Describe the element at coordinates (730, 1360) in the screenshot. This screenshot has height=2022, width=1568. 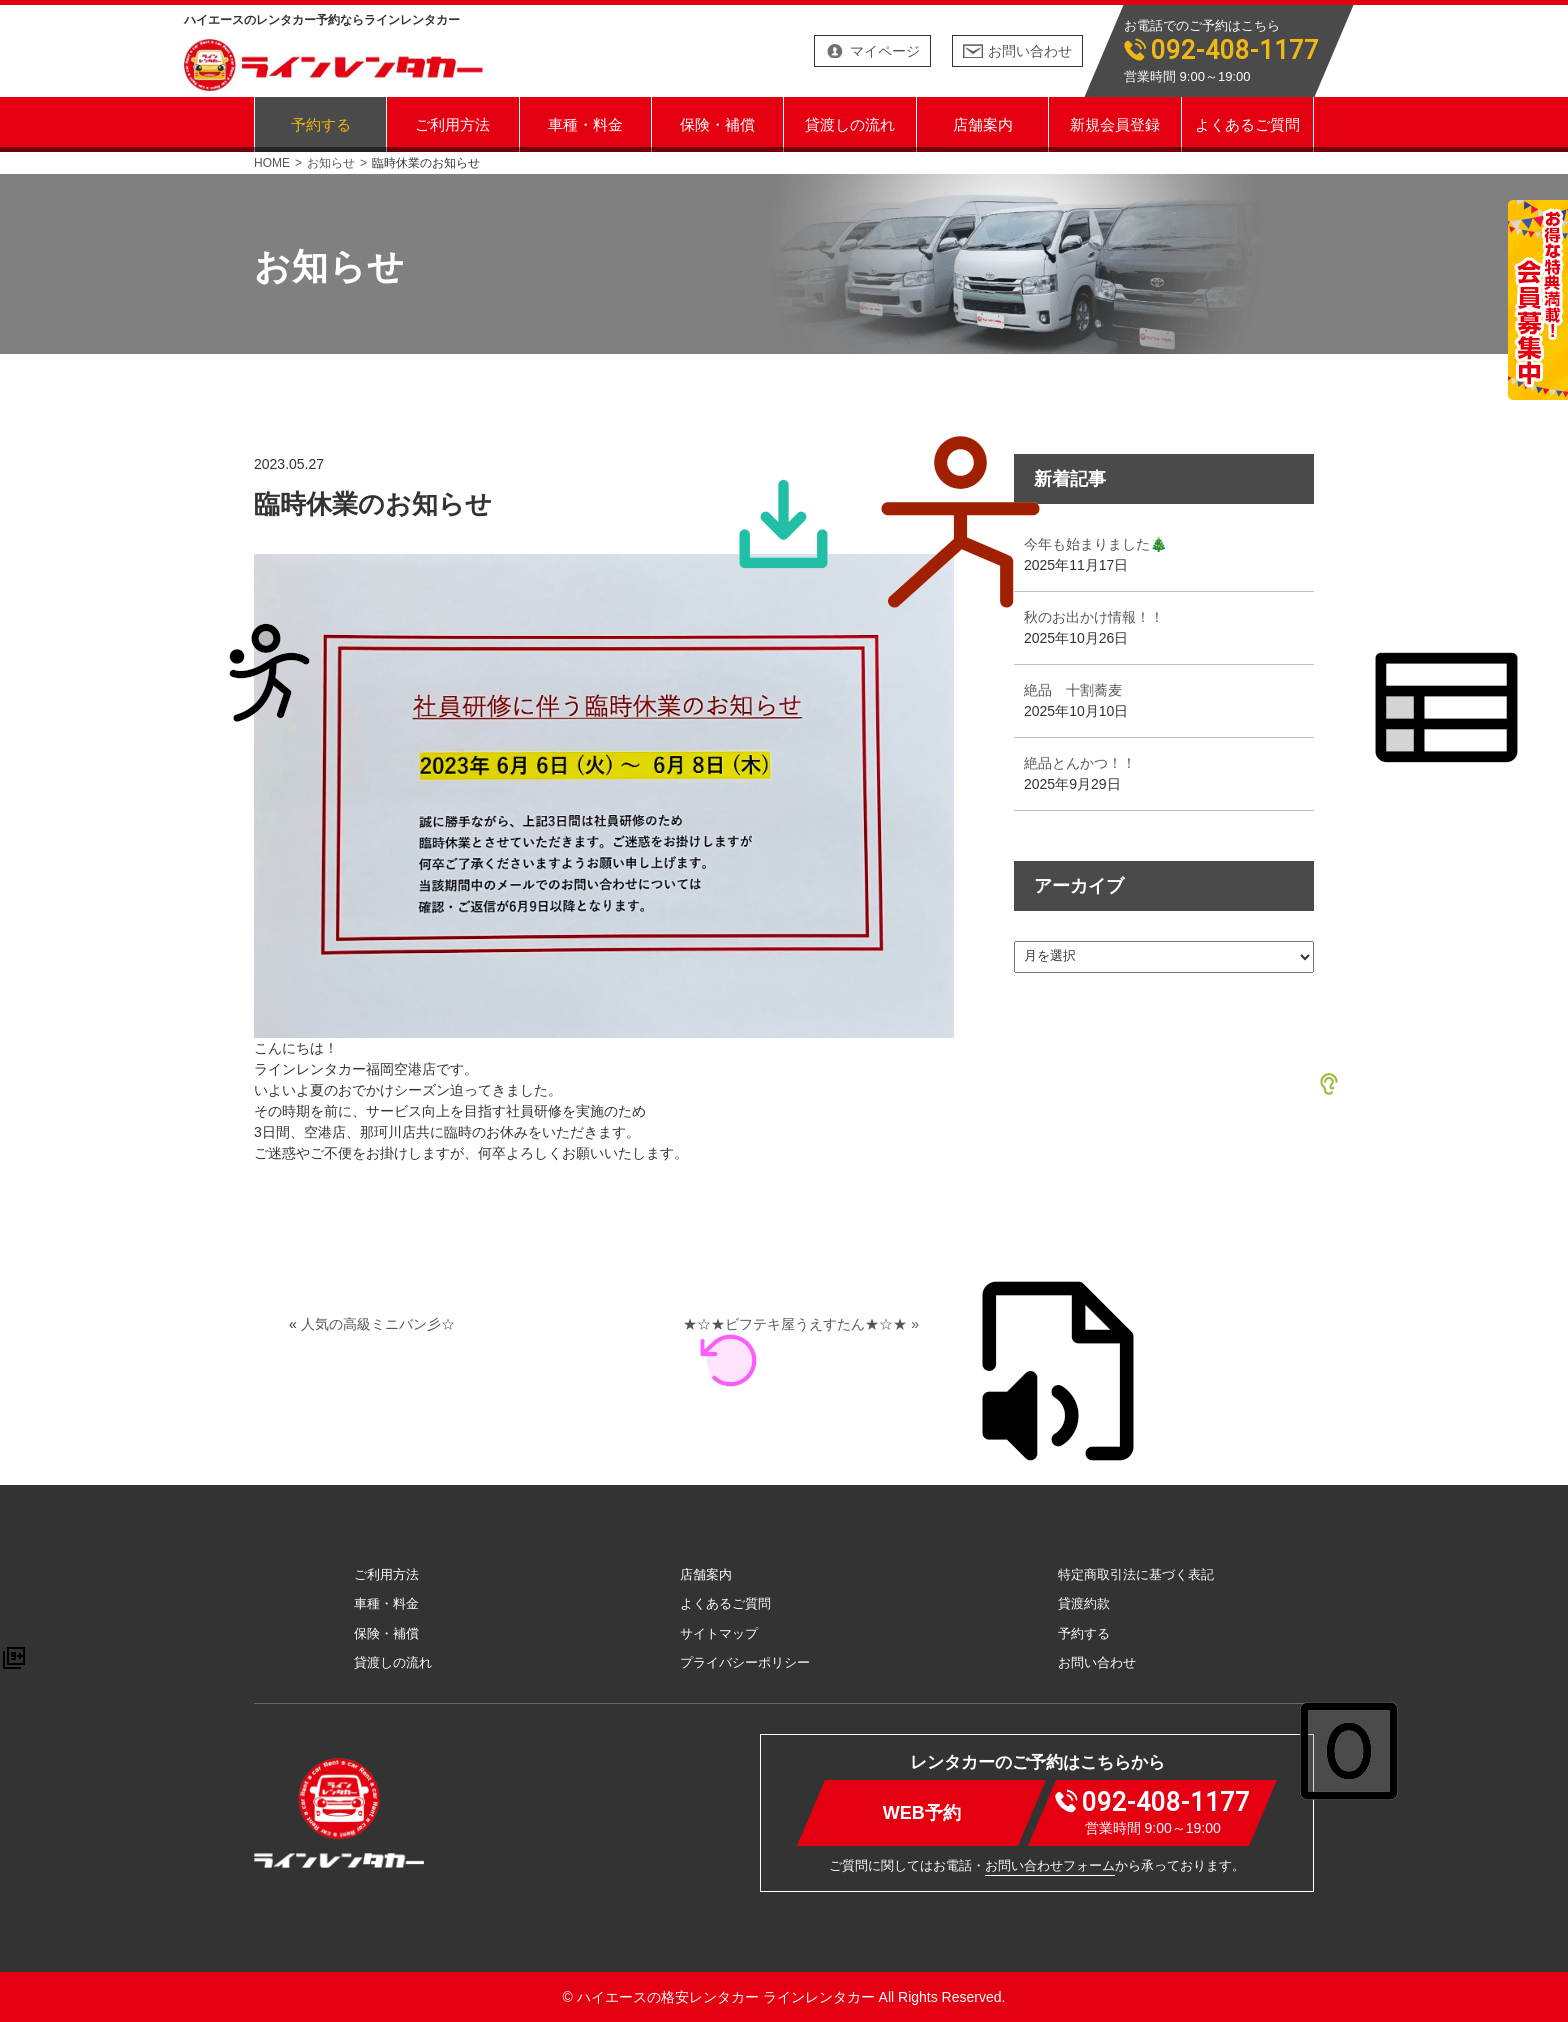
I see `undo last action` at that location.